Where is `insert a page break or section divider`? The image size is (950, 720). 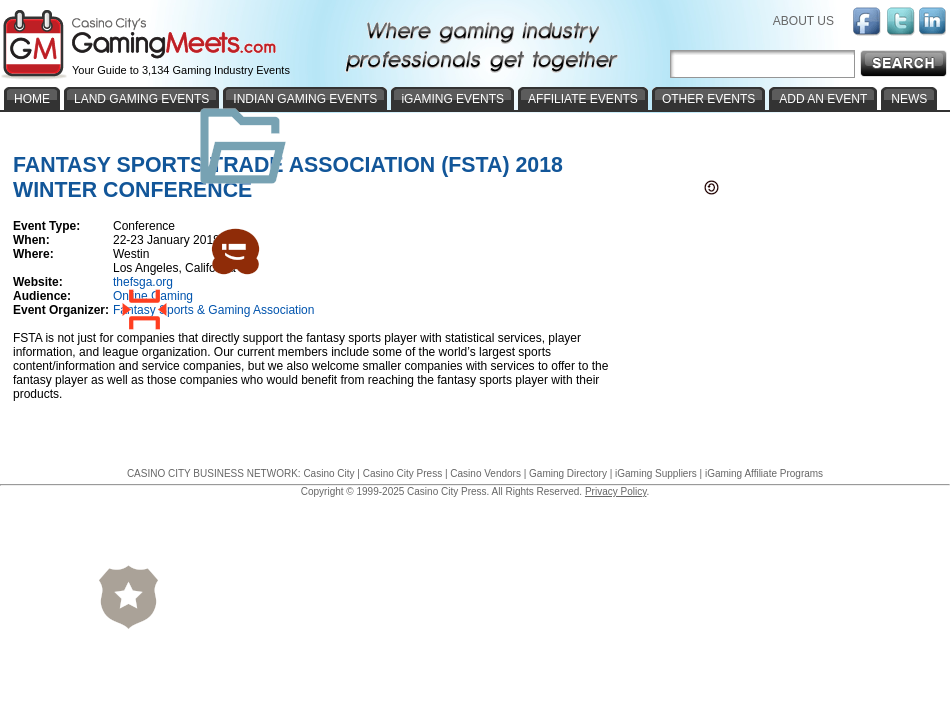 insert a page break or section divider is located at coordinates (144, 309).